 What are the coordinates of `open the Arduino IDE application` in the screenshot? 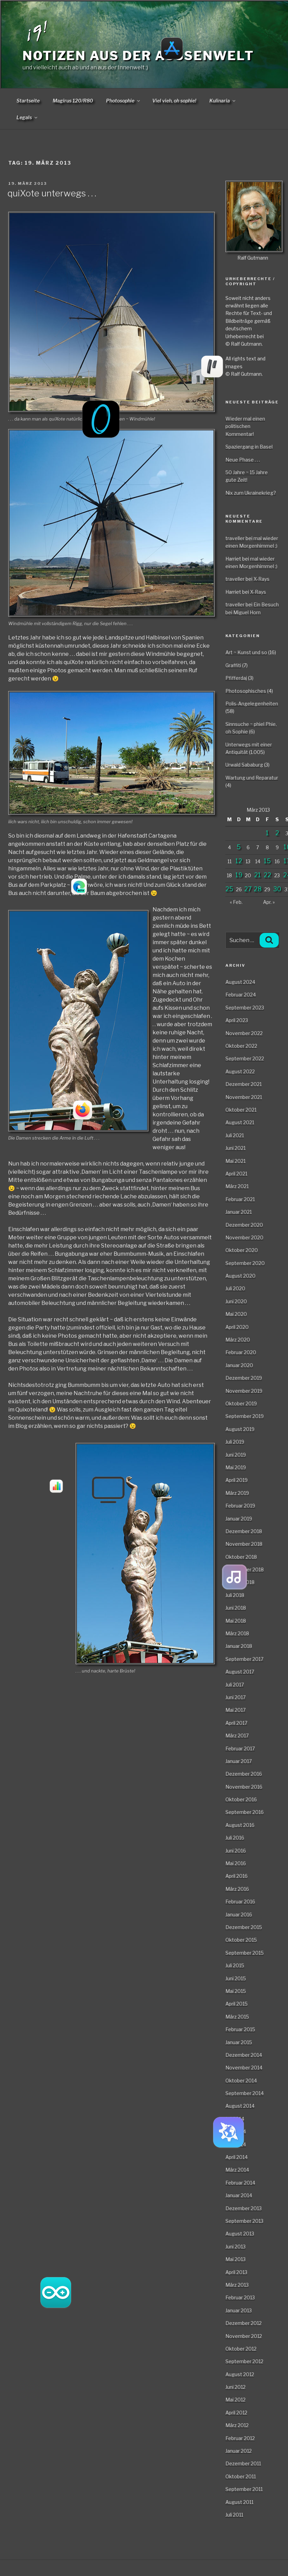 It's located at (56, 2292).